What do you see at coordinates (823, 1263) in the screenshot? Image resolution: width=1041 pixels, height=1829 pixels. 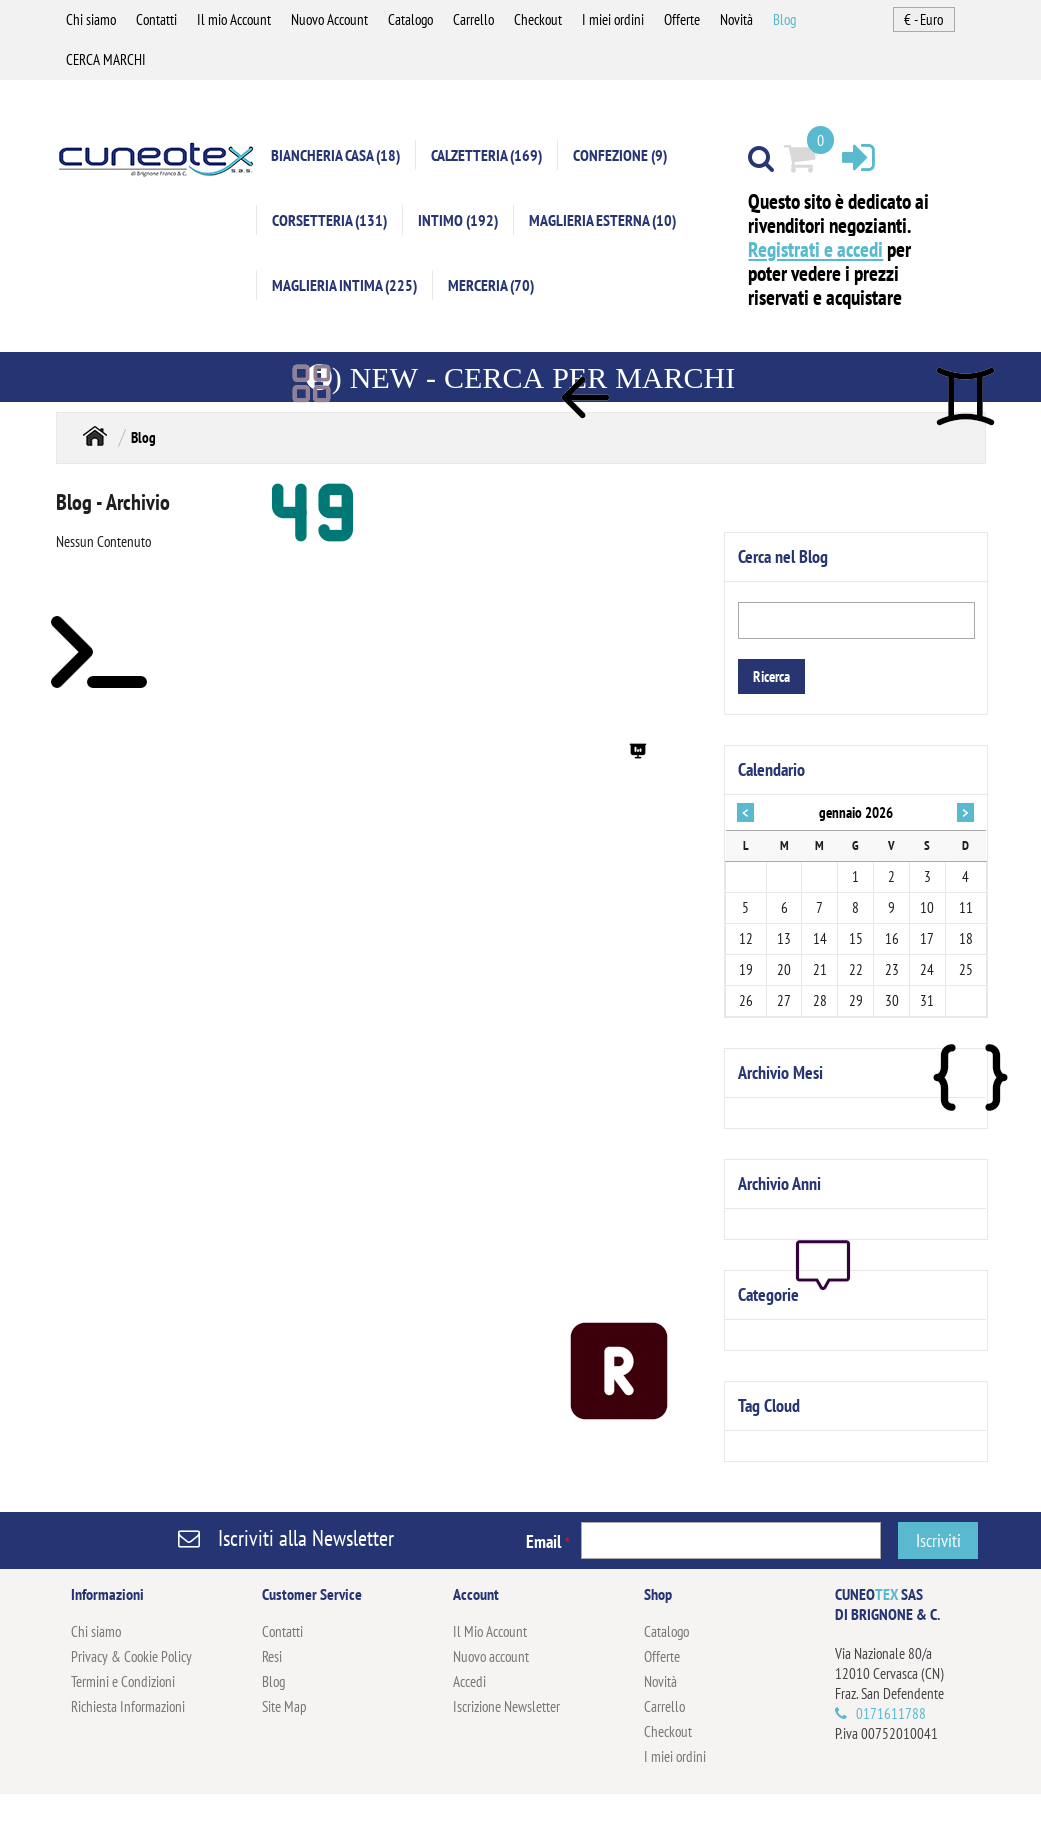 I see `open chat or messaging` at bounding box center [823, 1263].